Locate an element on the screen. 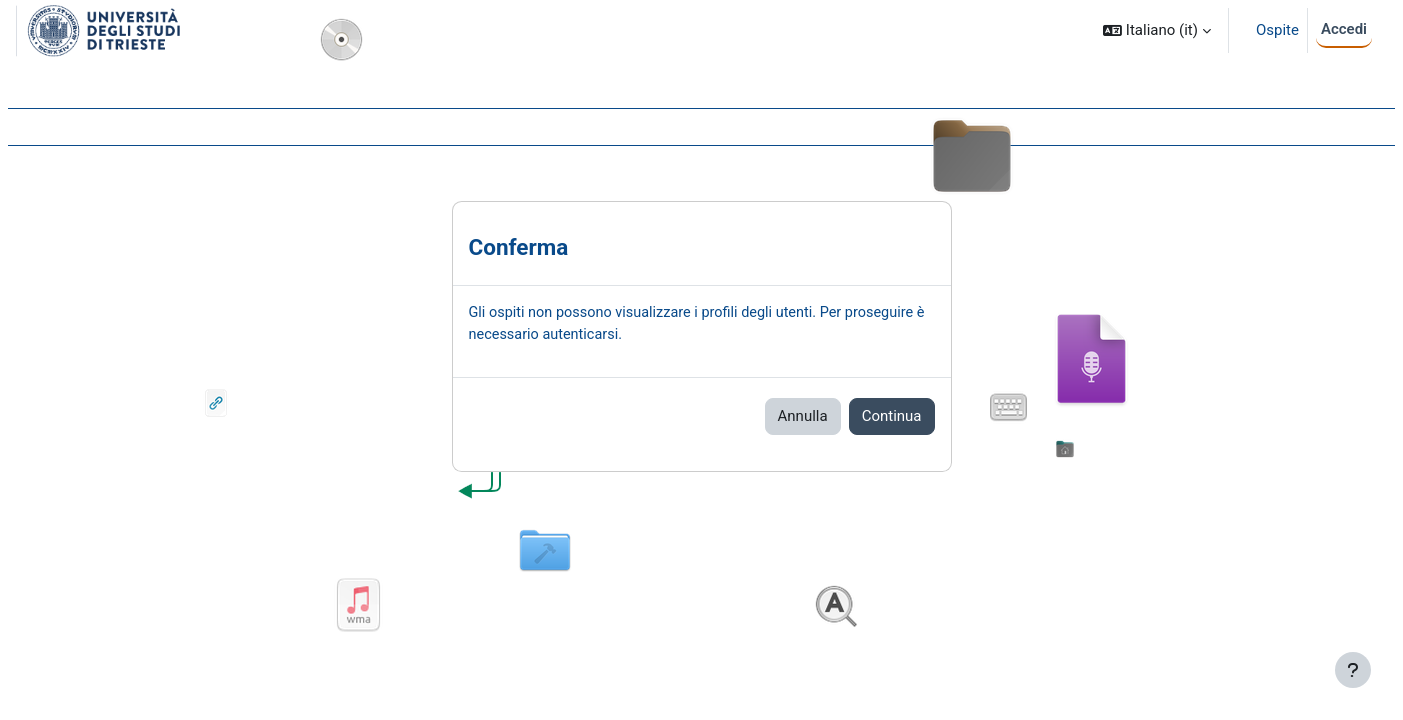  access keyboard settings is located at coordinates (1008, 407).